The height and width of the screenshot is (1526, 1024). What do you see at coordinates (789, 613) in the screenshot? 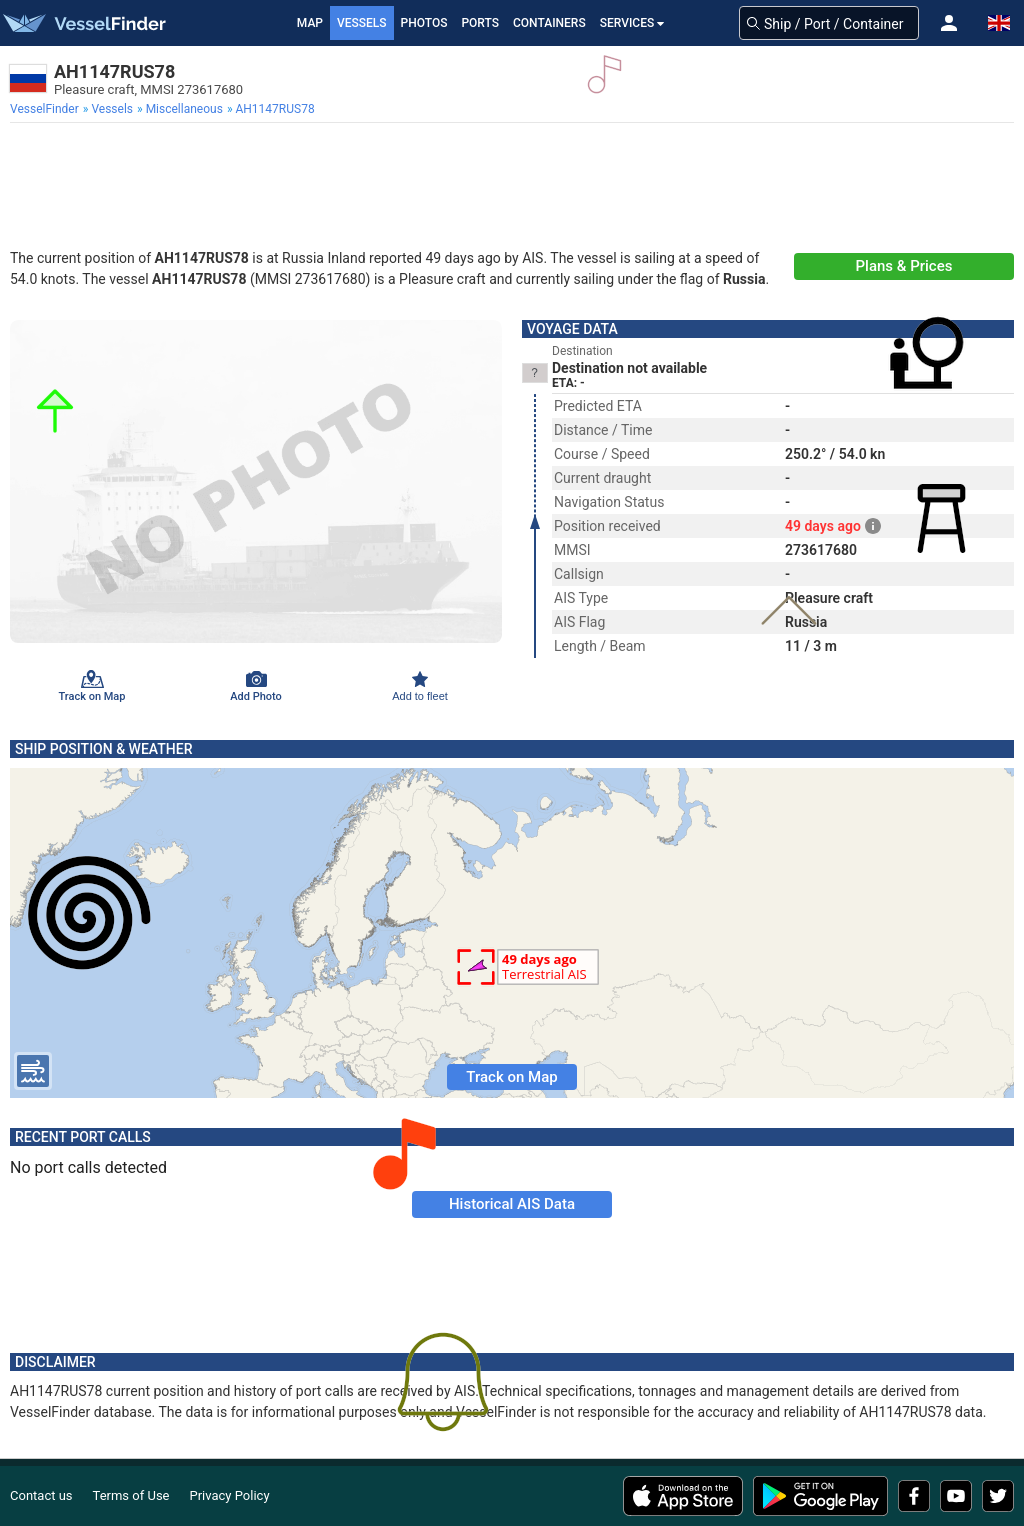
I see `collapse an expanded section` at bounding box center [789, 613].